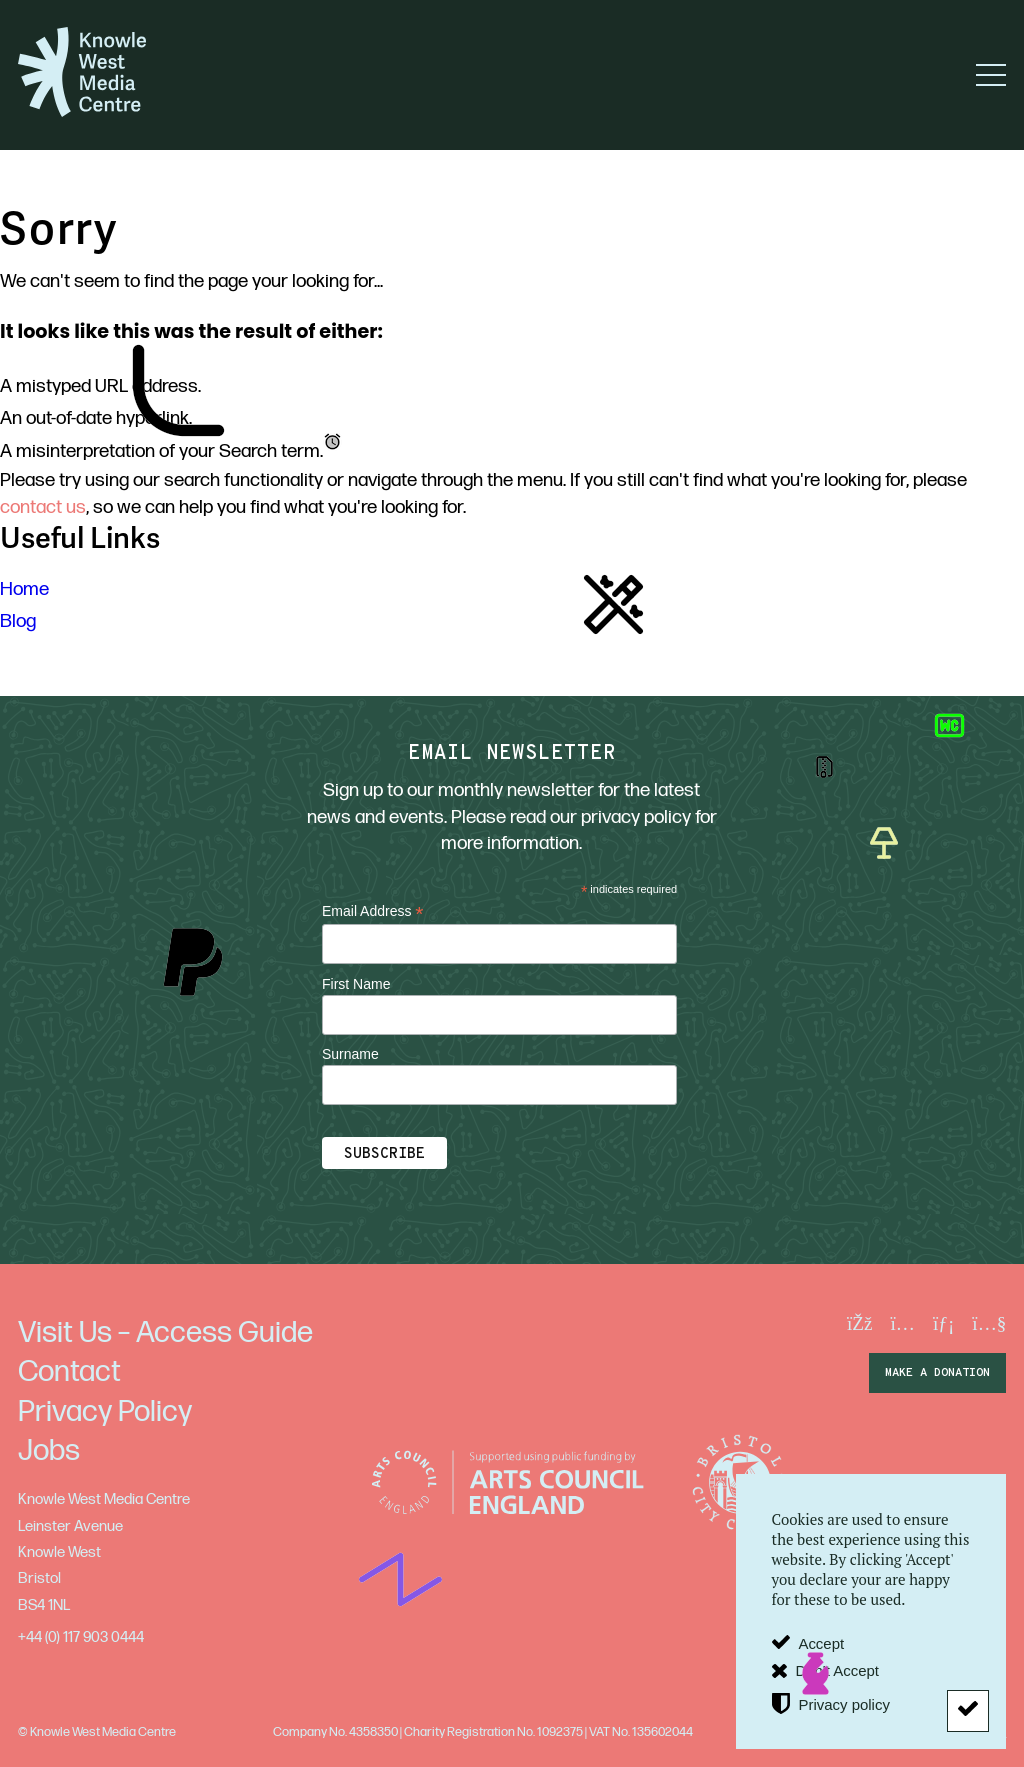  What do you see at coordinates (193, 962) in the screenshot?
I see `pay with PayPal` at bounding box center [193, 962].